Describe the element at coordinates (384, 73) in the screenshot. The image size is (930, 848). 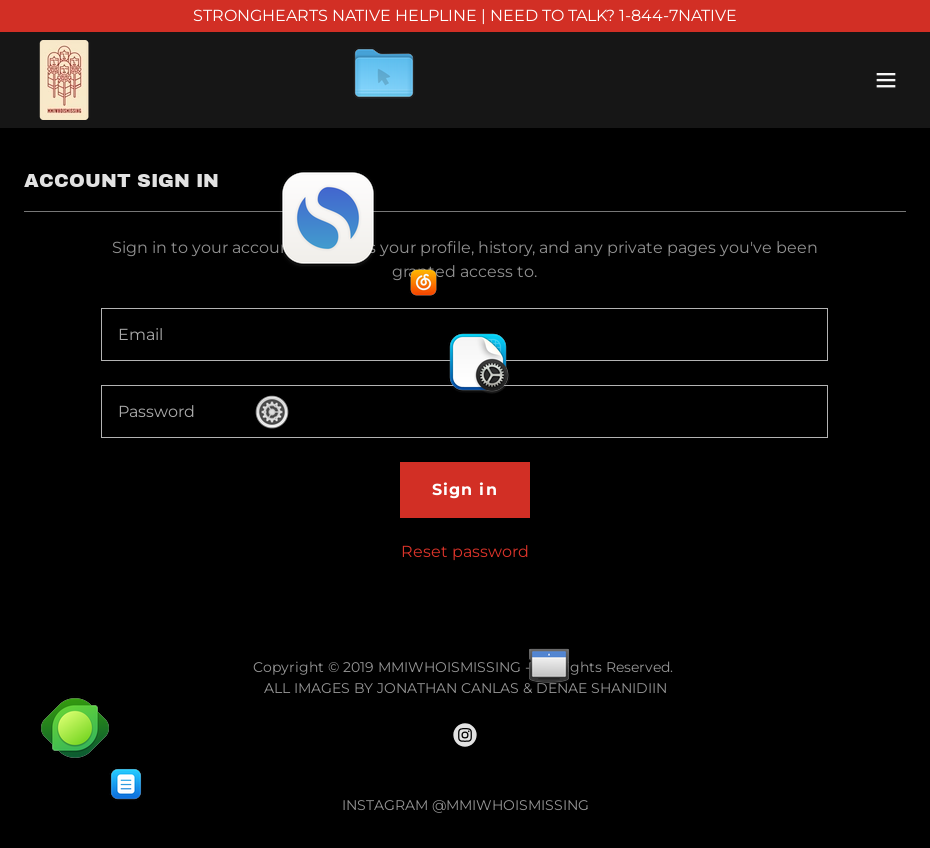
I see `open krusader file manager` at that location.